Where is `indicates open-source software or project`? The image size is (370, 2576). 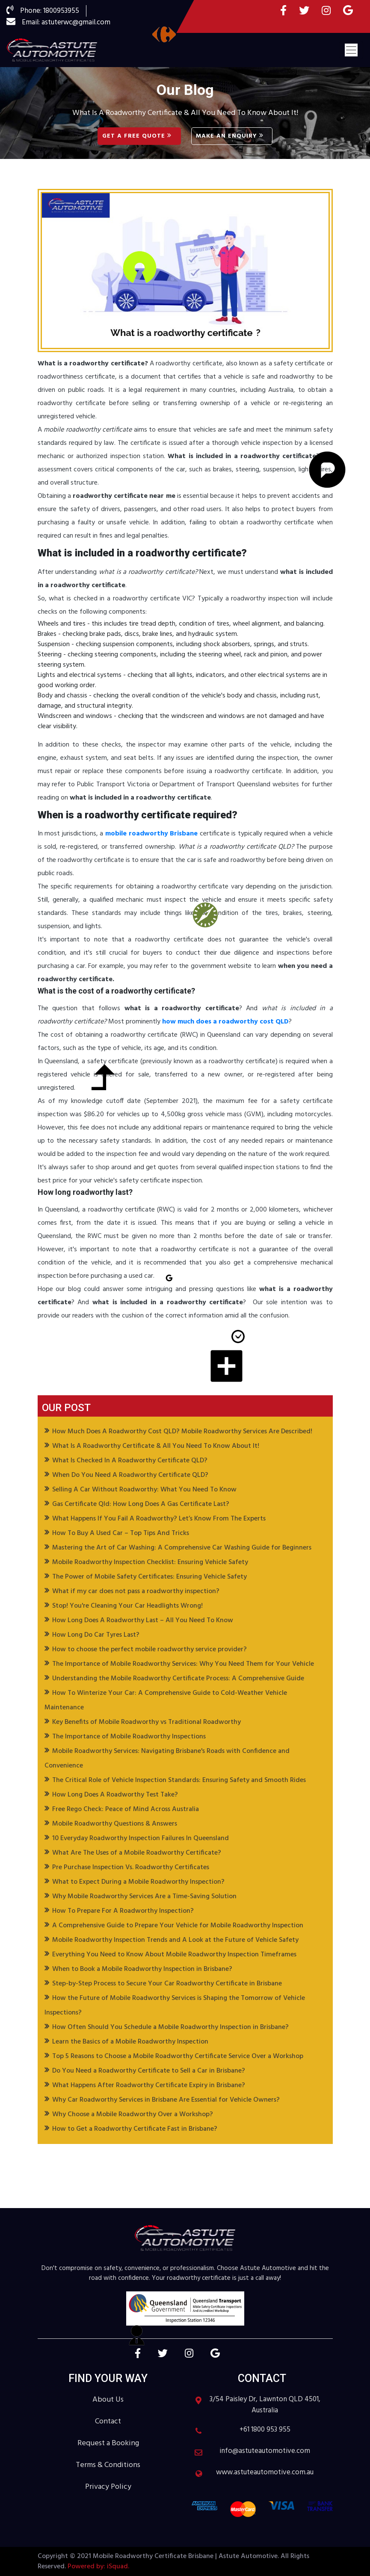 indicates open-source software or project is located at coordinates (139, 268).